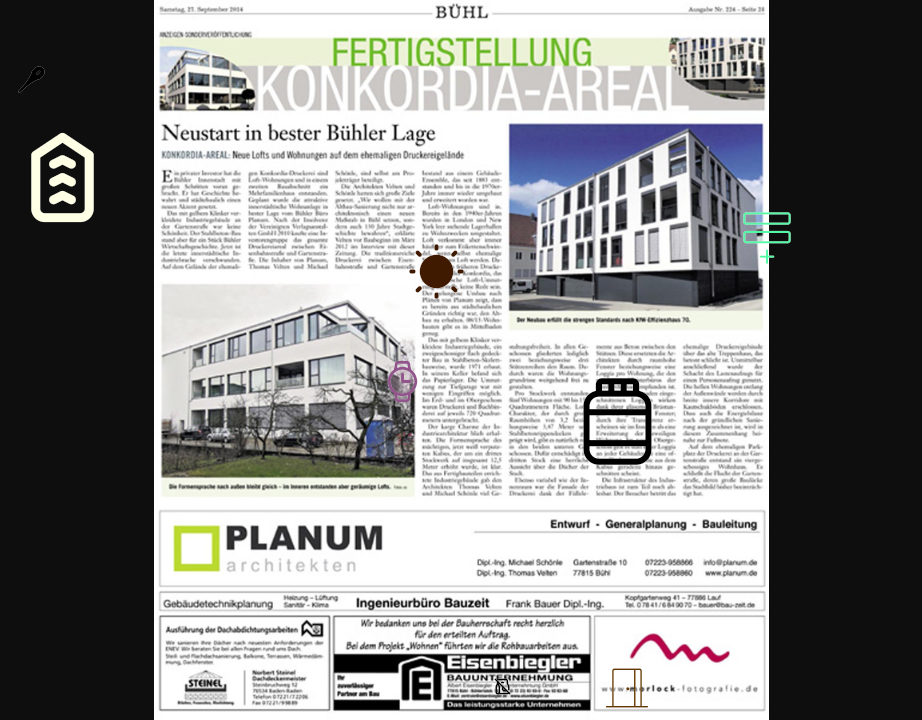 The width and height of the screenshot is (922, 720). What do you see at coordinates (617, 421) in the screenshot?
I see `view product or container details` at bounding box center [617, 421].